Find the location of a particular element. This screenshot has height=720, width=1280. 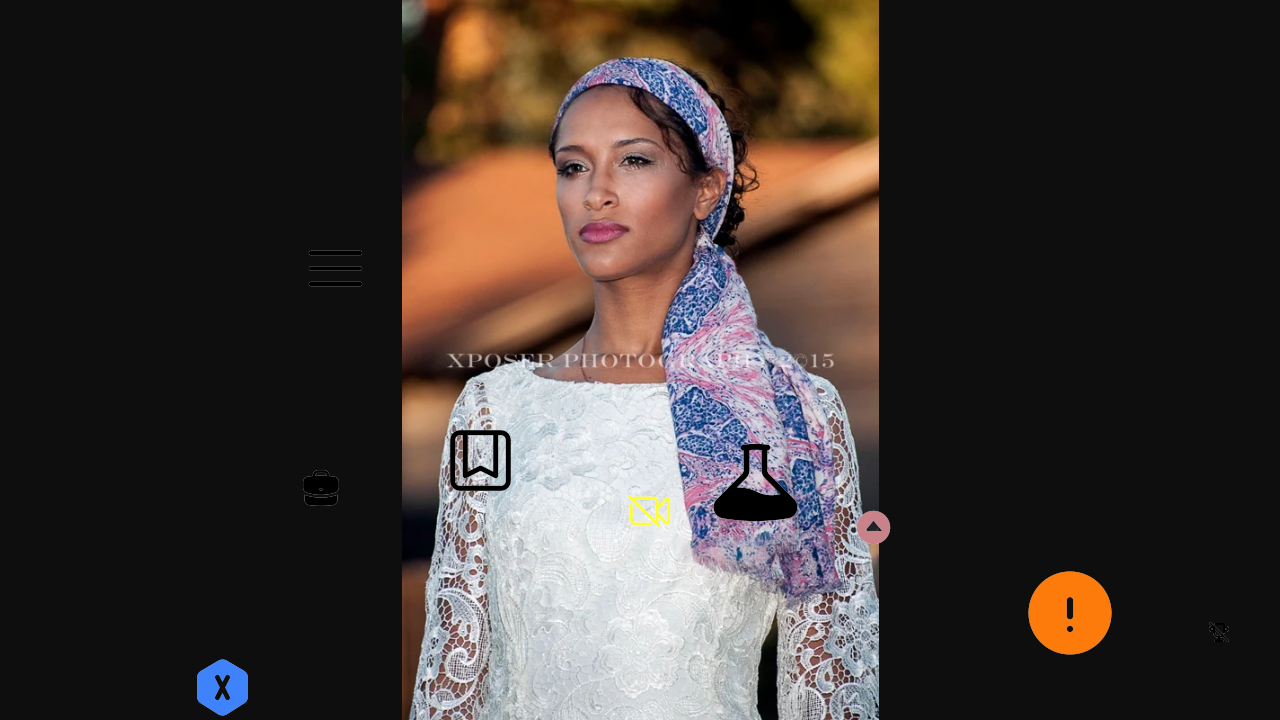

save this item to your bookmarks is located at coordinates (480, 460).